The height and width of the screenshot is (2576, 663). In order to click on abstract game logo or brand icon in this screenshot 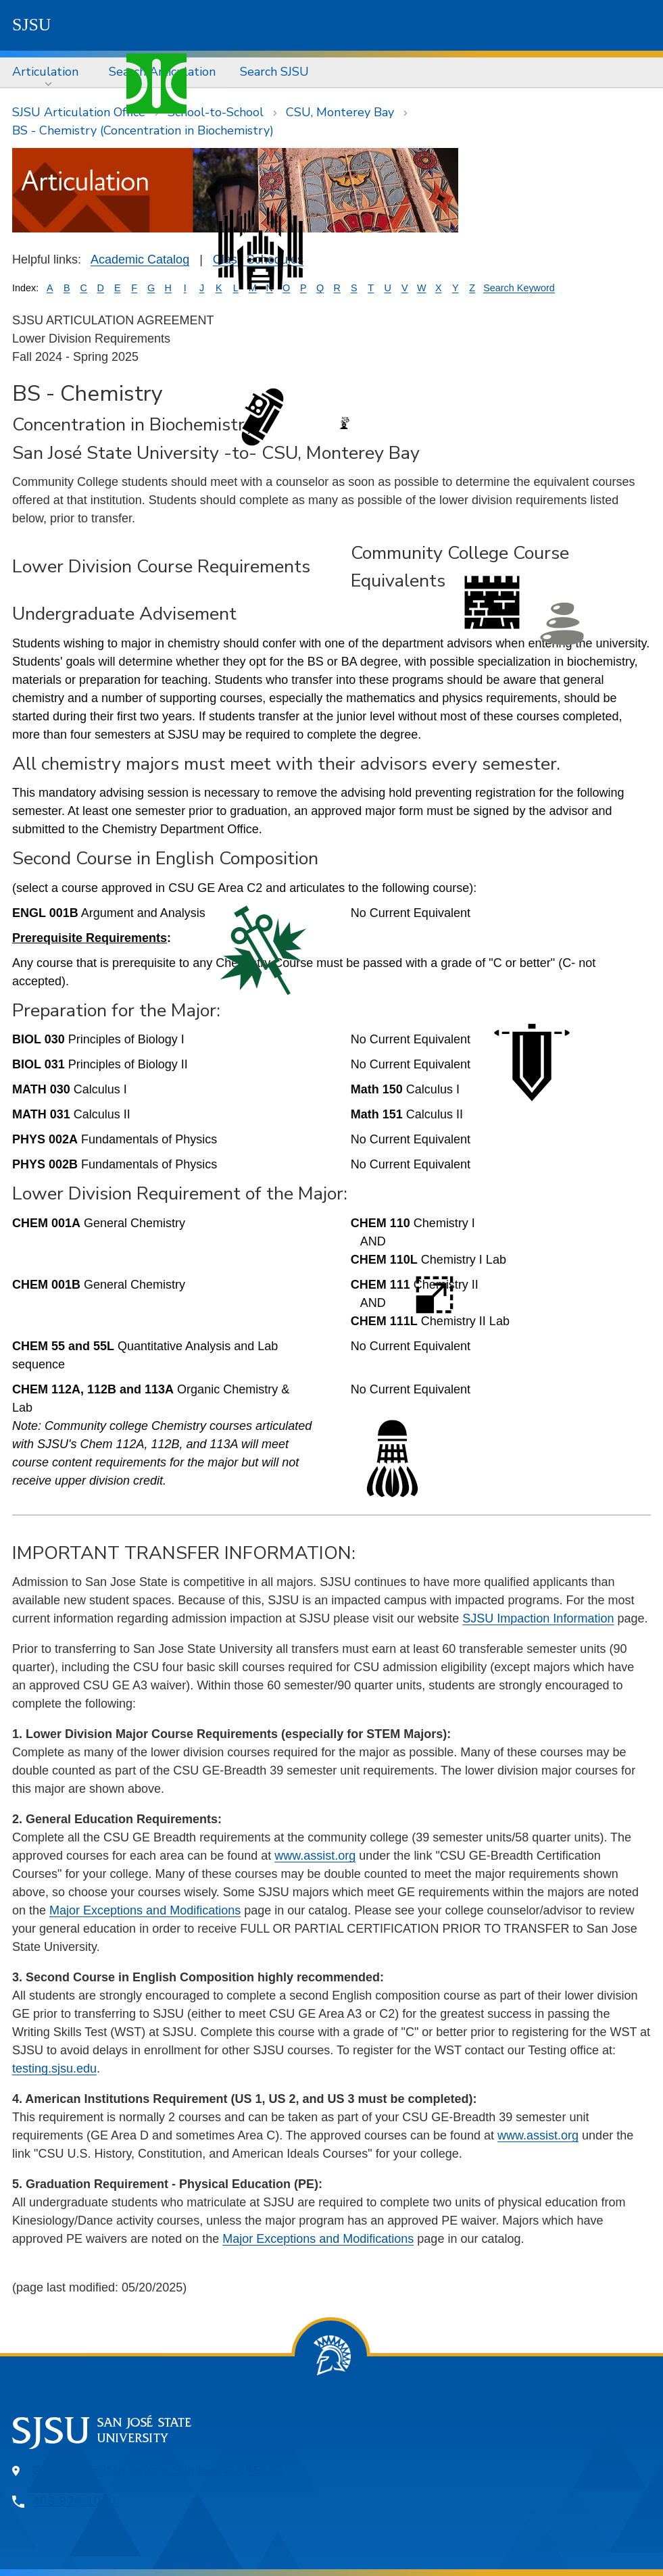, I will do `click(156, 83)`.